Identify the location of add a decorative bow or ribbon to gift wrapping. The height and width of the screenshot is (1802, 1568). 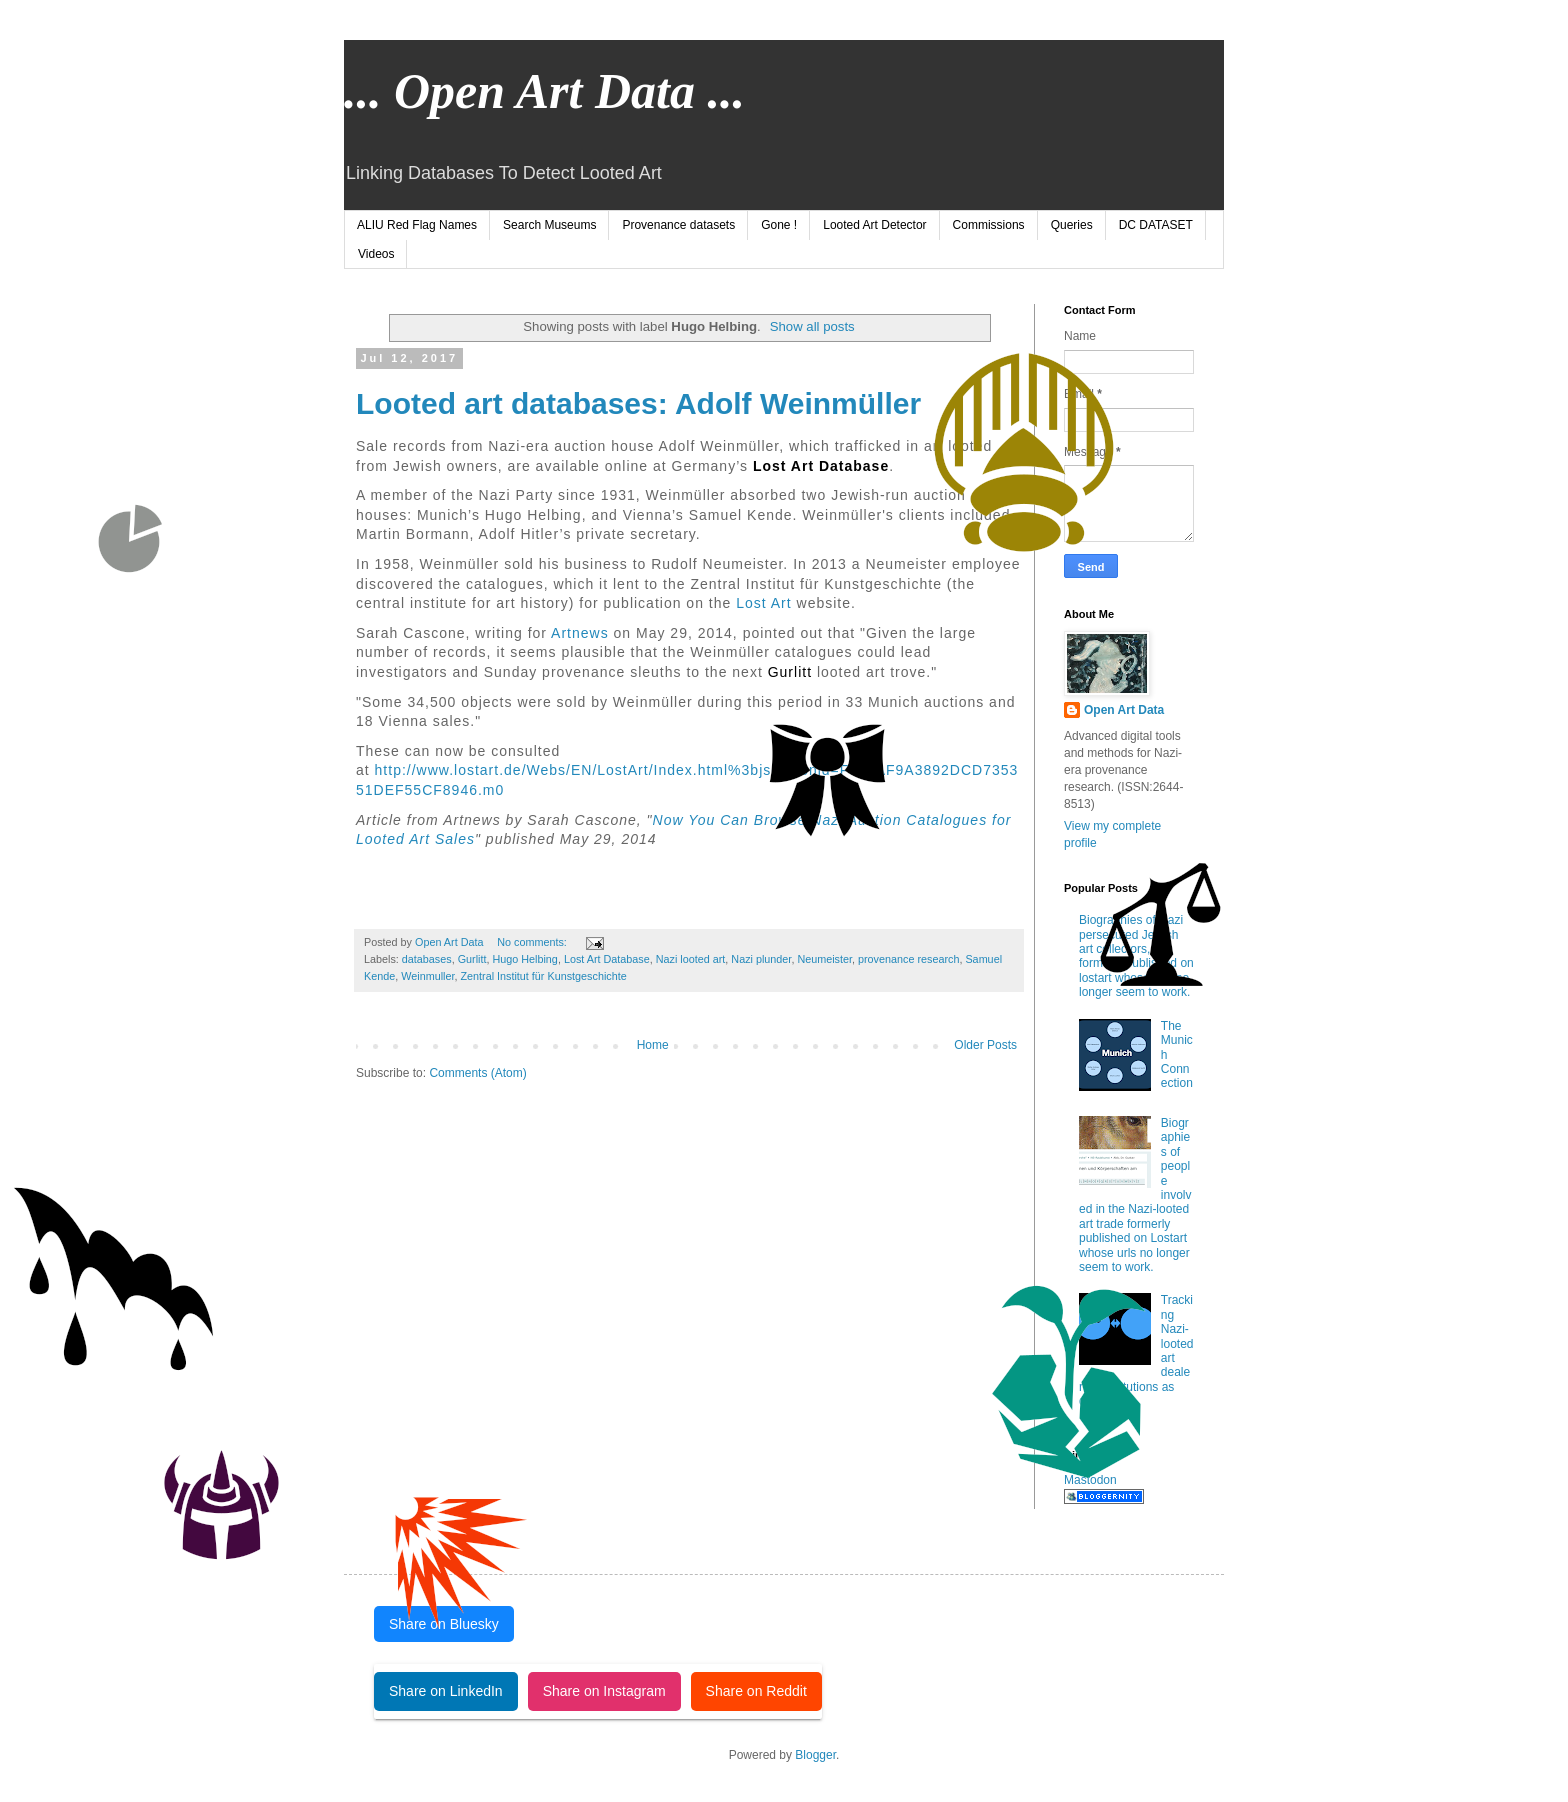
(827, 780).